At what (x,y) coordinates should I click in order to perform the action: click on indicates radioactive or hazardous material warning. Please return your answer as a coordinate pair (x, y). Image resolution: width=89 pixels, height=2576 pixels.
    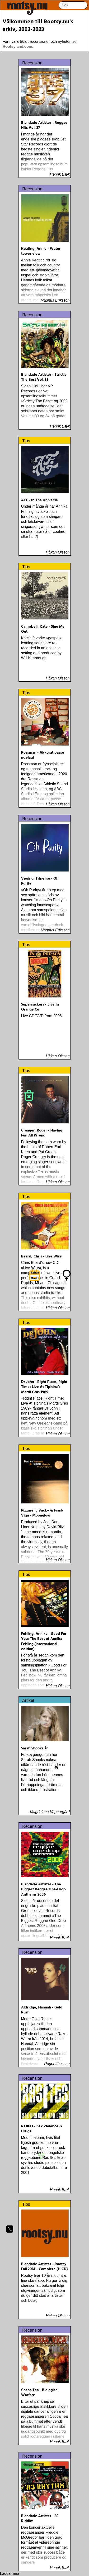
    Looking at the image, I should click on (41, 2156).